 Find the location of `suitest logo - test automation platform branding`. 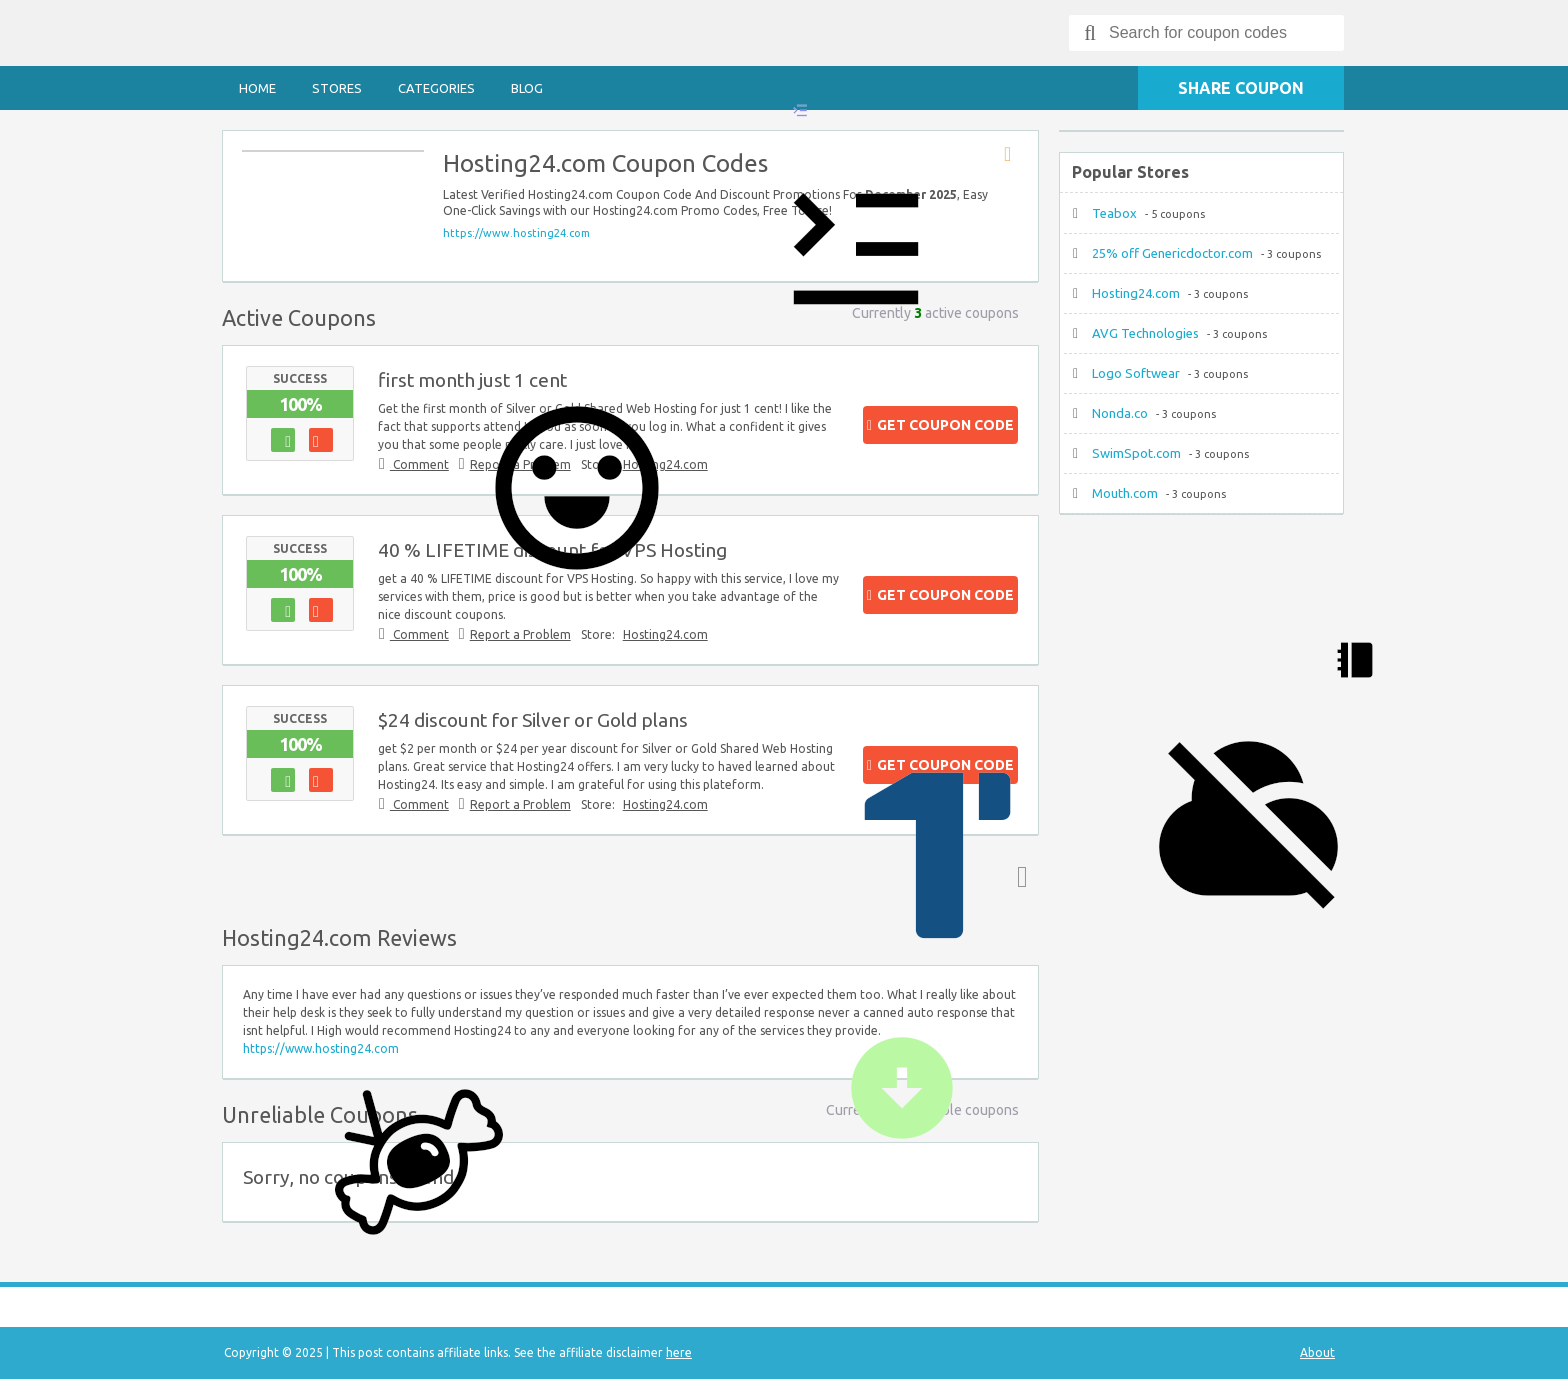

suitest logo - test automation platform branding is located at coordinates (419, 1162).